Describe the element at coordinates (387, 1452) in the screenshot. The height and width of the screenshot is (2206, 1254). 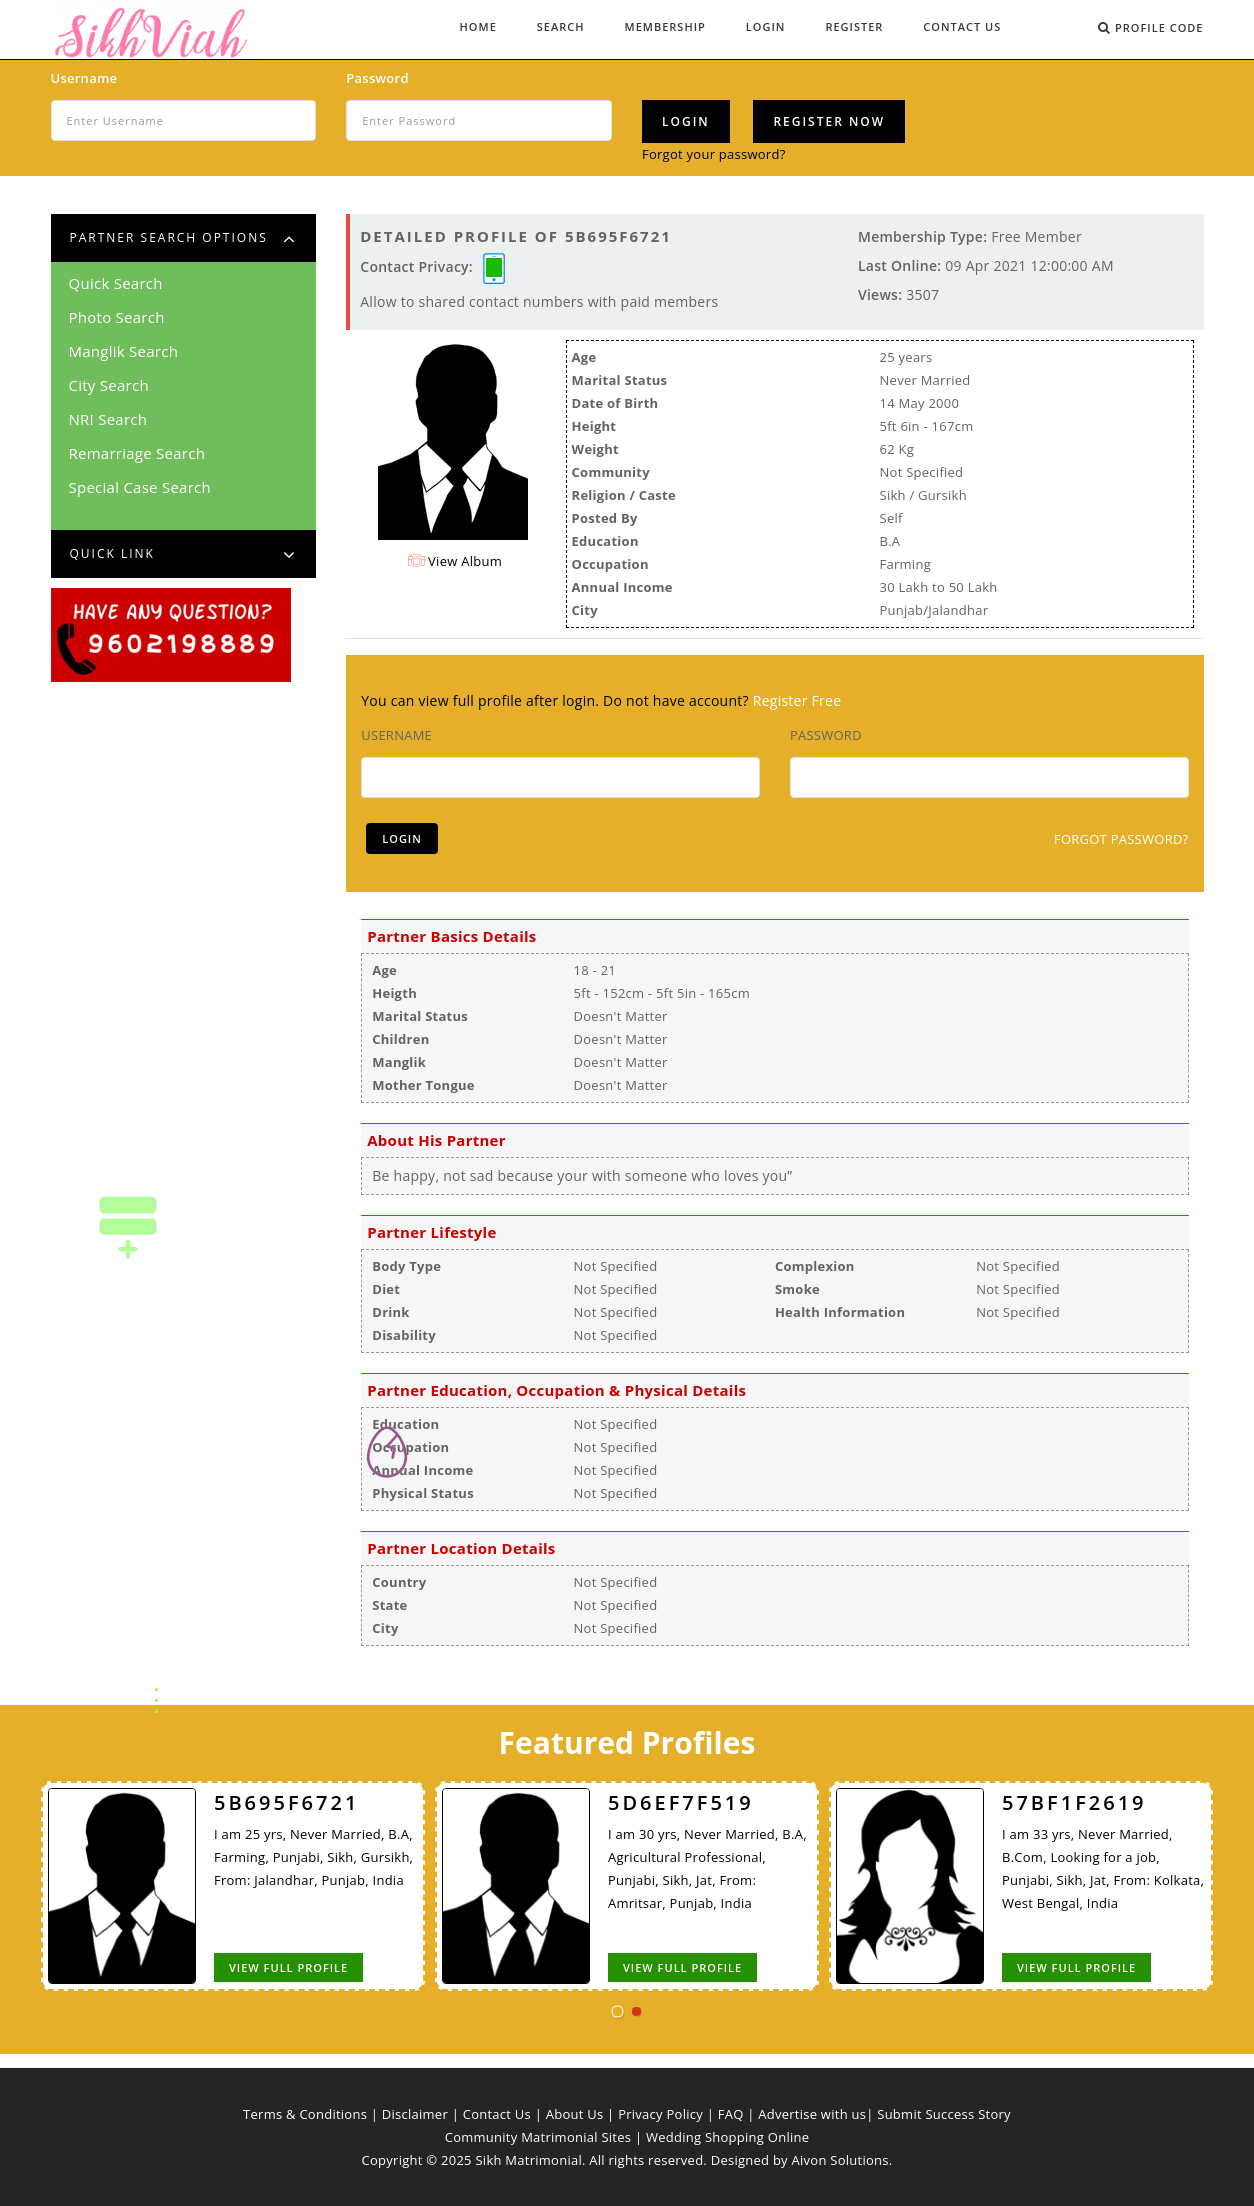
I see `indicates a cracked or broken item` at that location.